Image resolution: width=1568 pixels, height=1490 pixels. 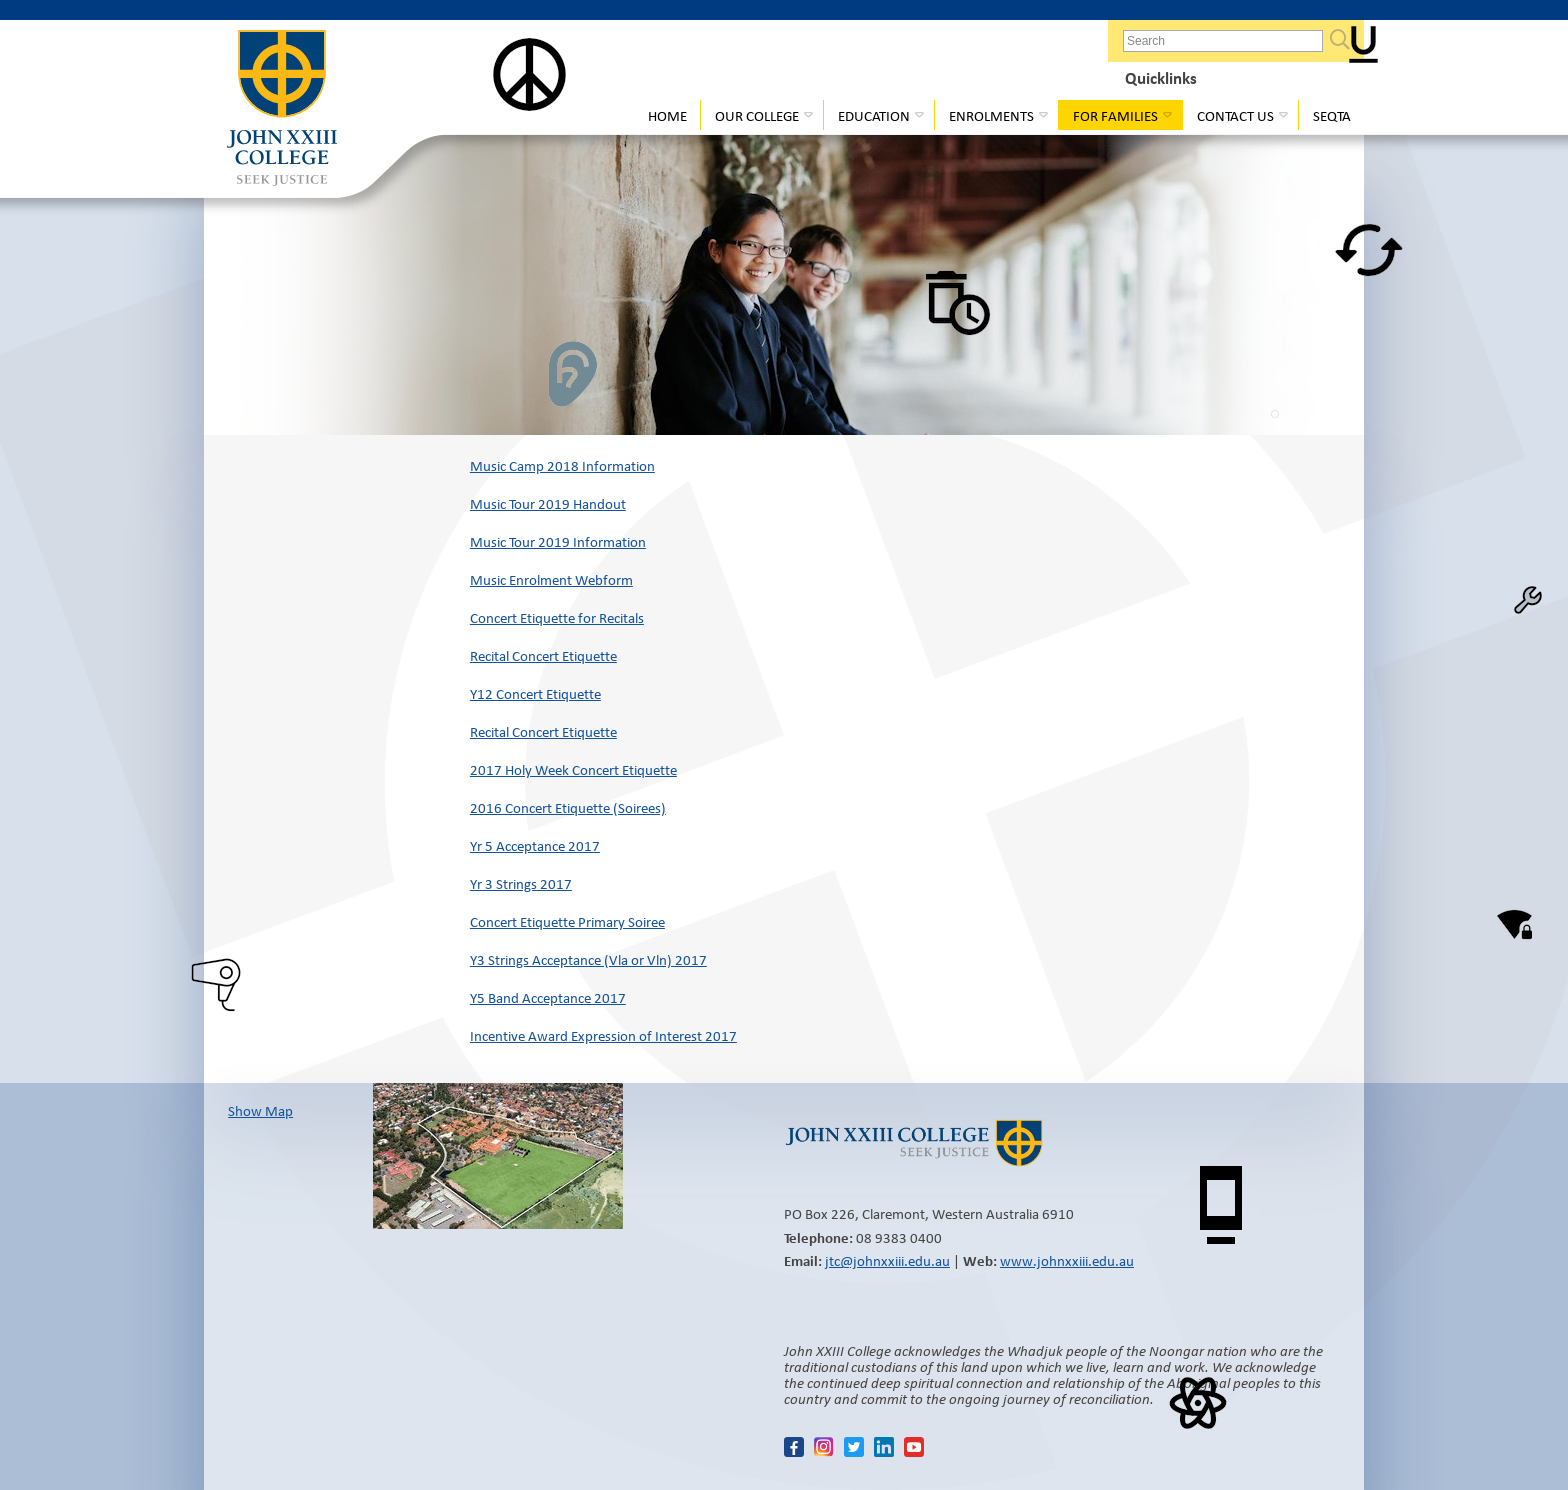 What do you see at coordinates (1514, 924) in the screenshot?
I see `connected to a password-protected wifi network` at bounding box center [1514, 924].